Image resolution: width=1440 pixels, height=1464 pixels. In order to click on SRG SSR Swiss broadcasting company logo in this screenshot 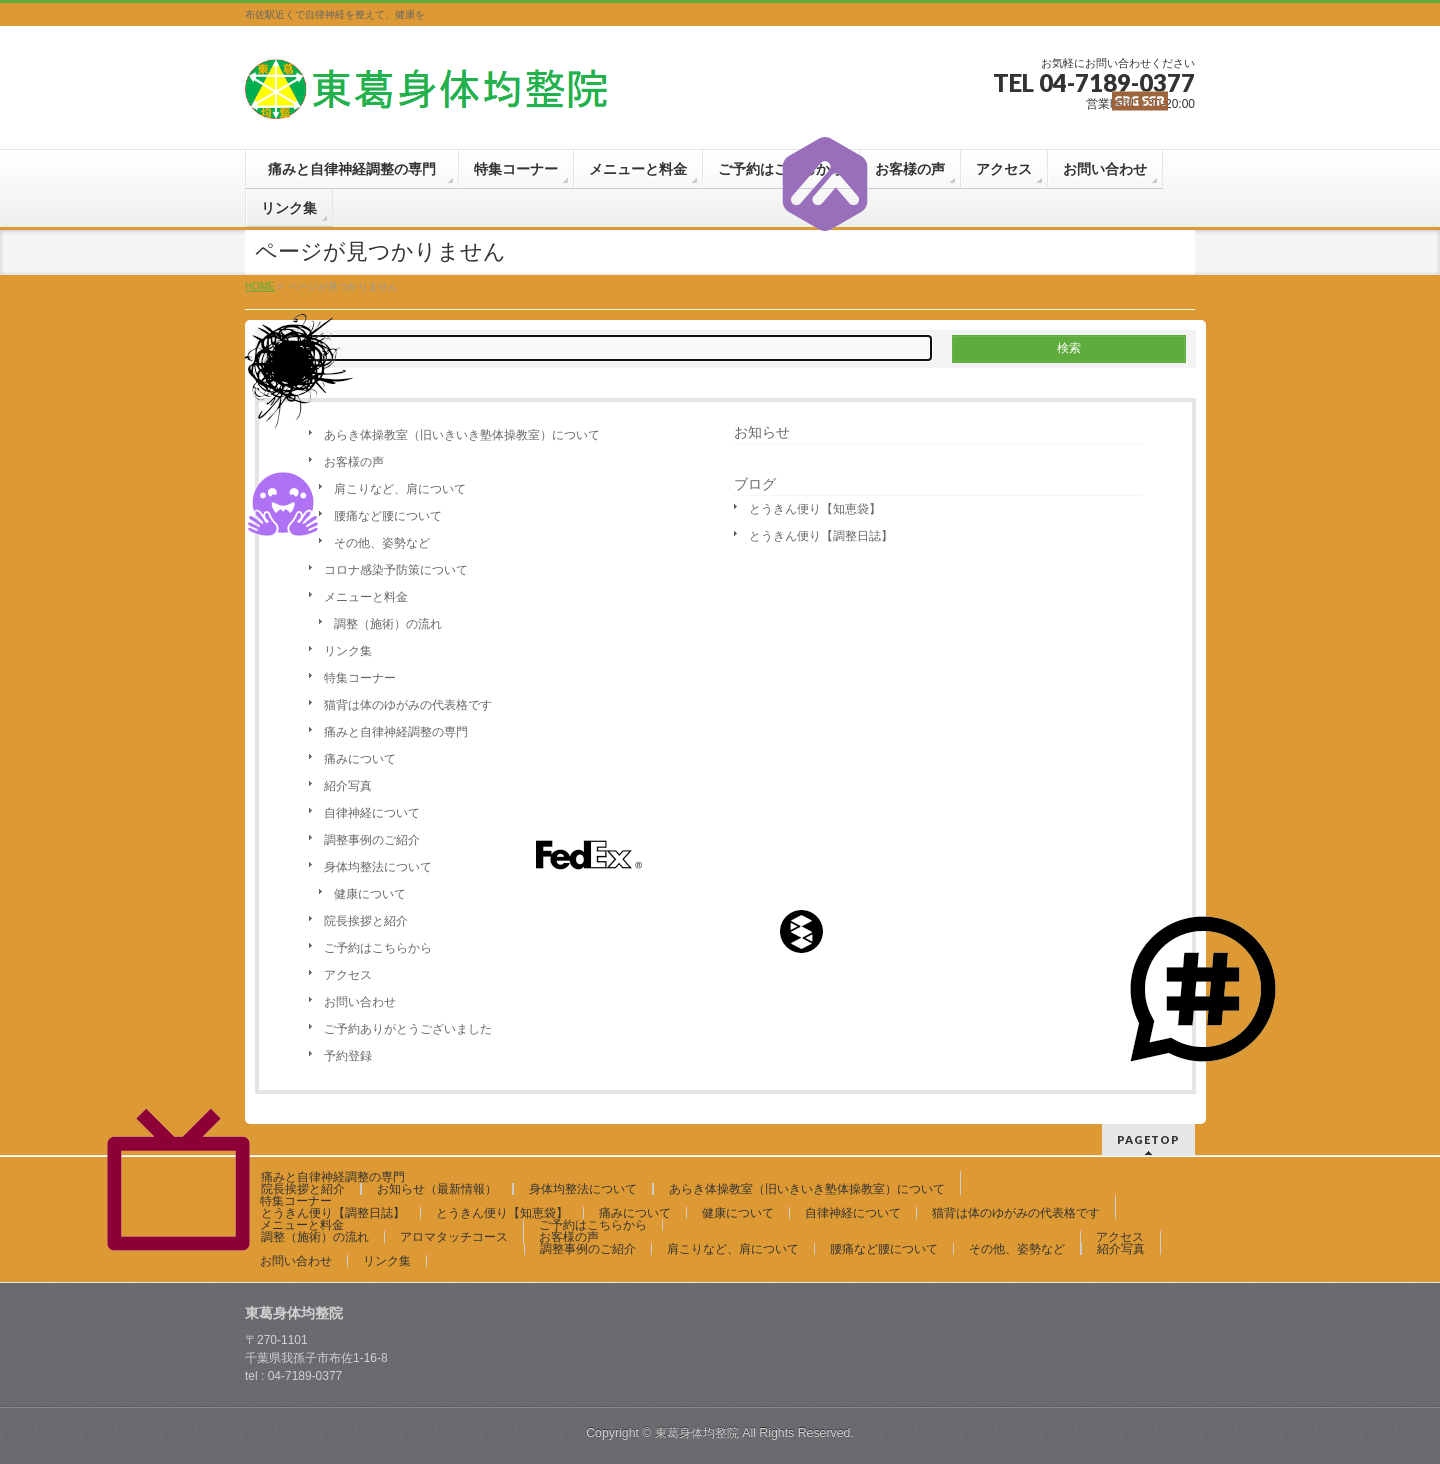, I will do `click(1140, 101)`.